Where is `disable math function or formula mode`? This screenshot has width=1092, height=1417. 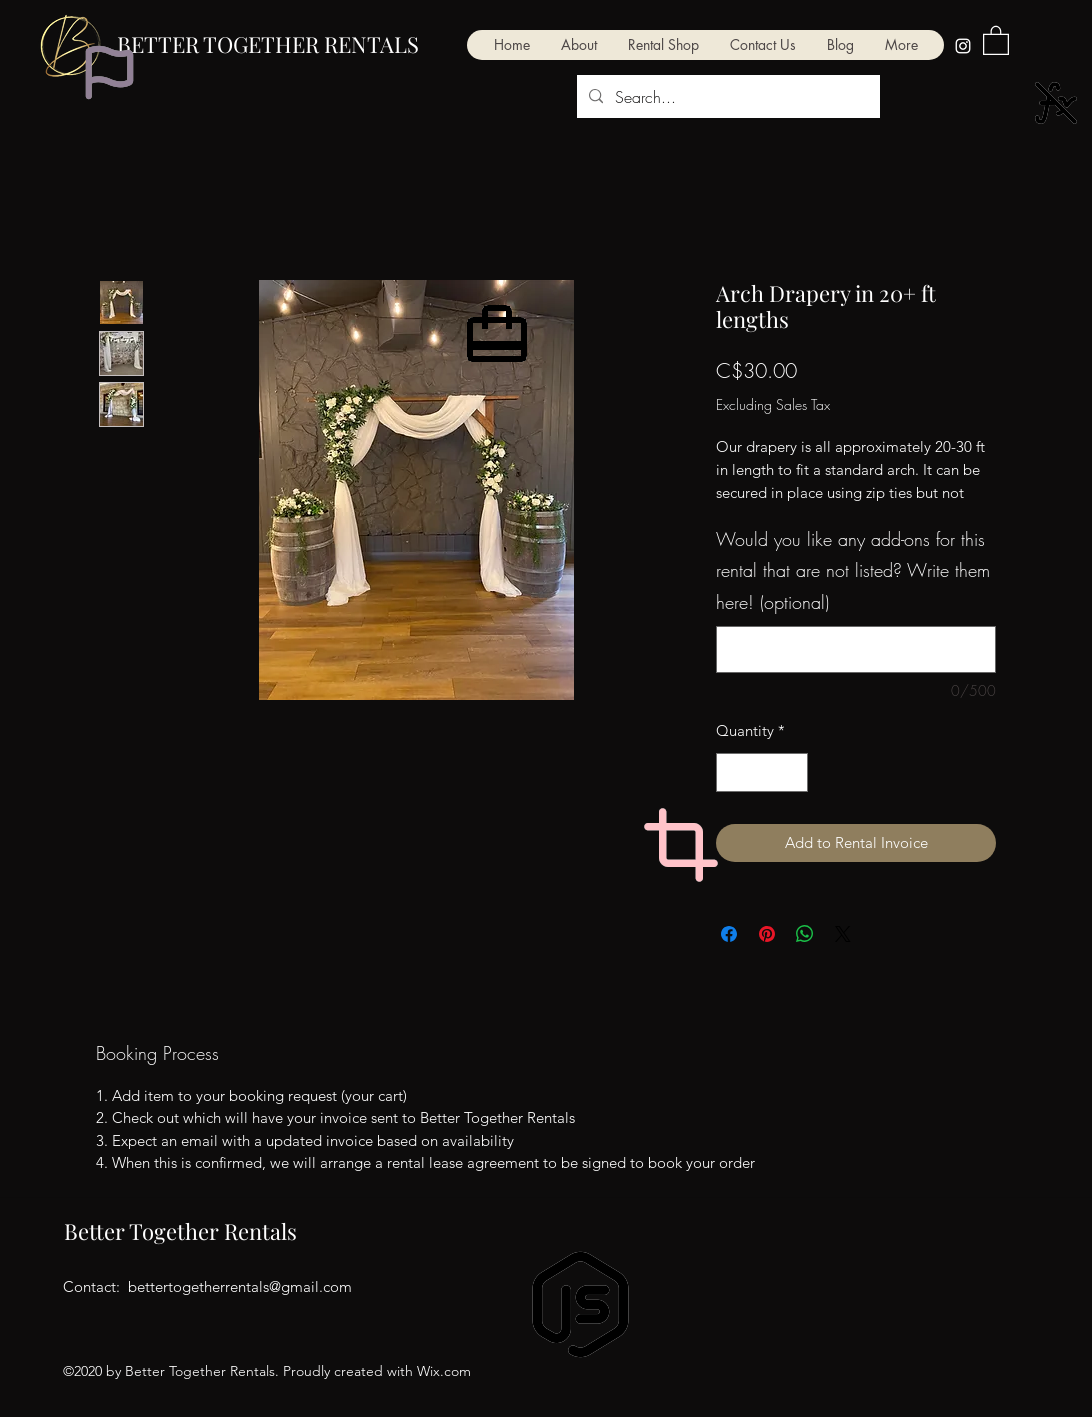 disable math function or formula mode is located at coordinates (1056, 103).